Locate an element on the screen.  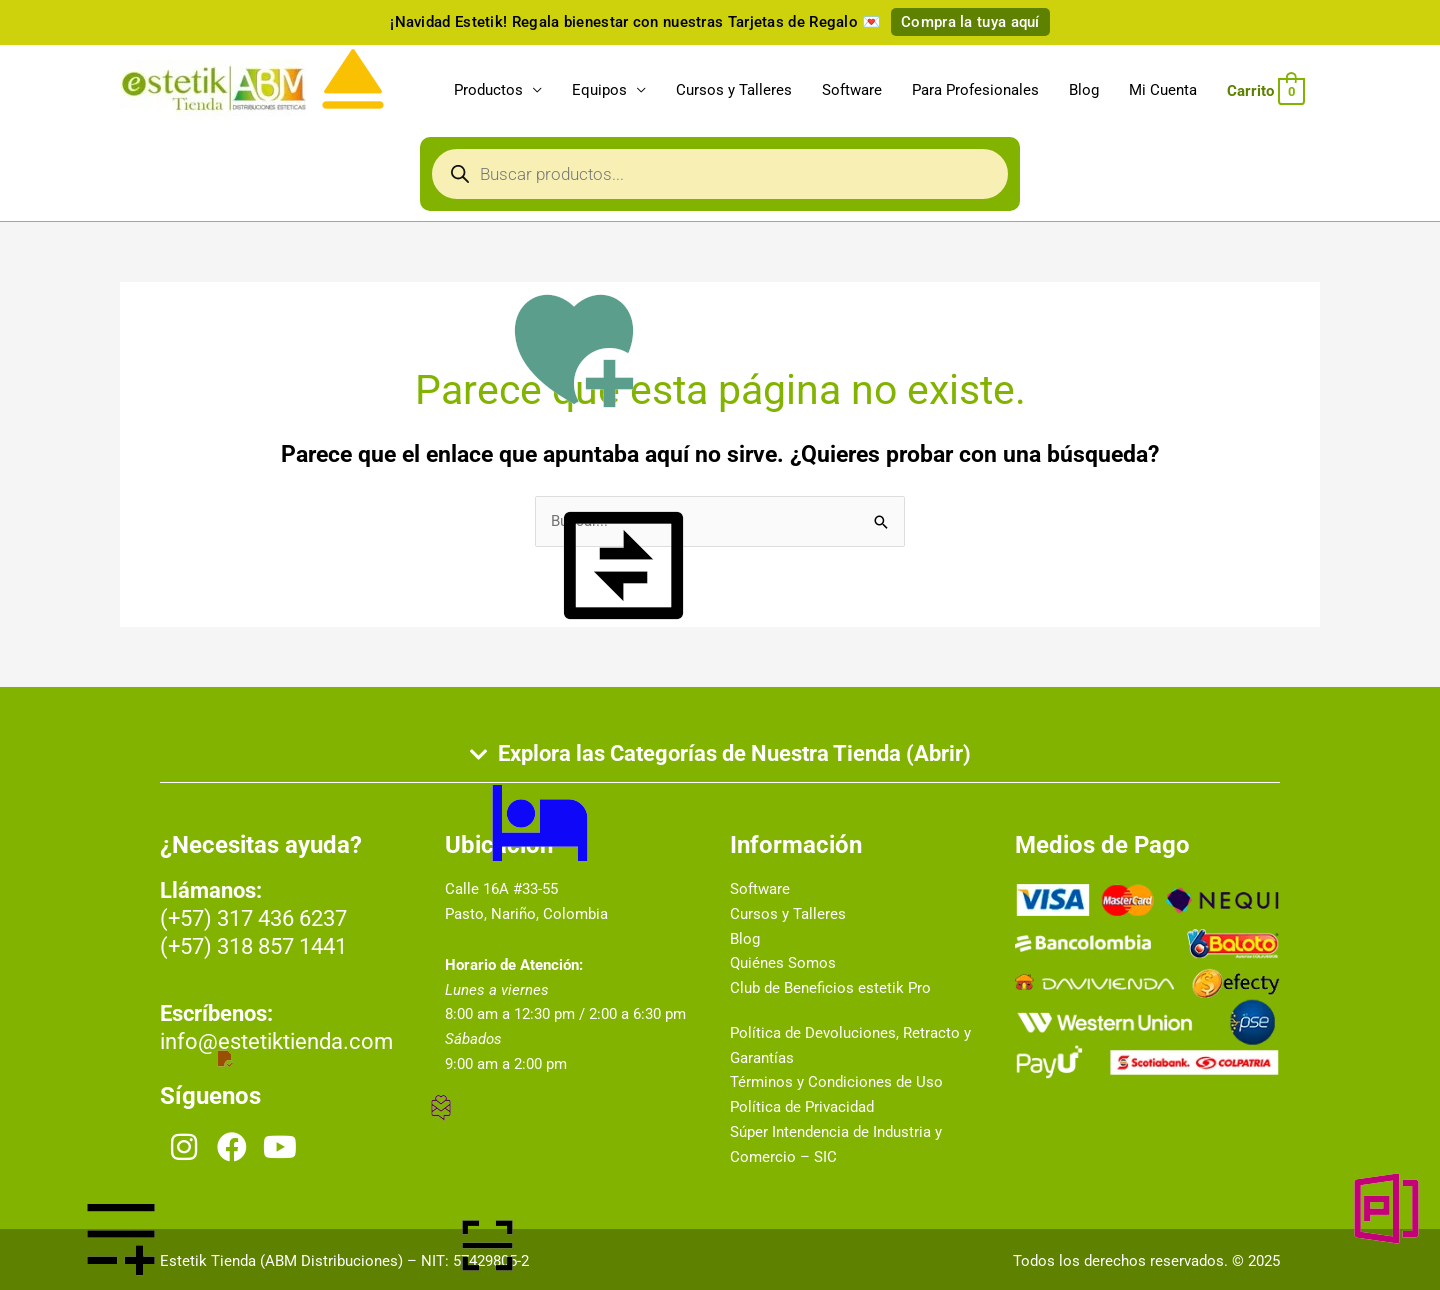
find nearby hotels or accommodations is located at coordinates (540, 823).